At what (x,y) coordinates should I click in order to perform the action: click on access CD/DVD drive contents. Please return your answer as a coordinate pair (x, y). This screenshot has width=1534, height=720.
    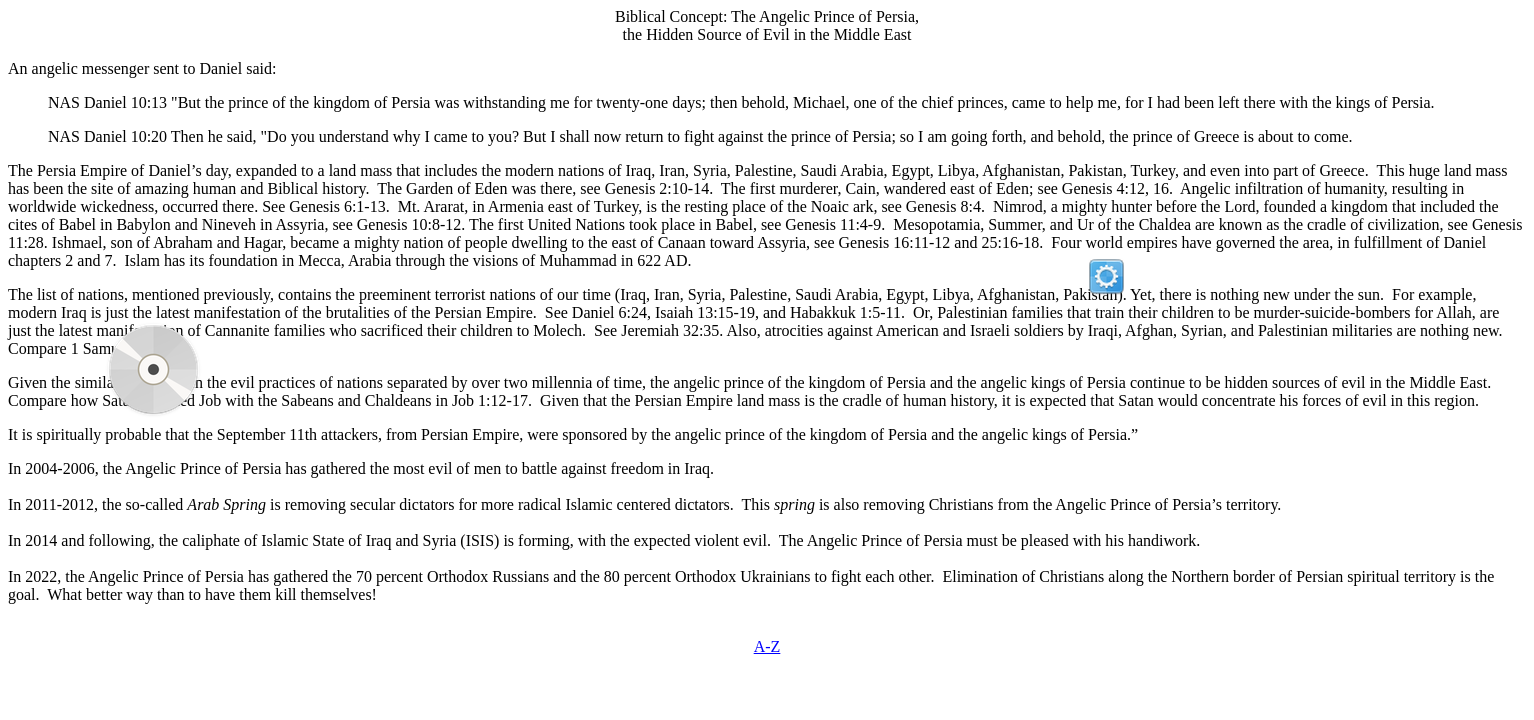
    Looking at the image, I should click on (153, 369).